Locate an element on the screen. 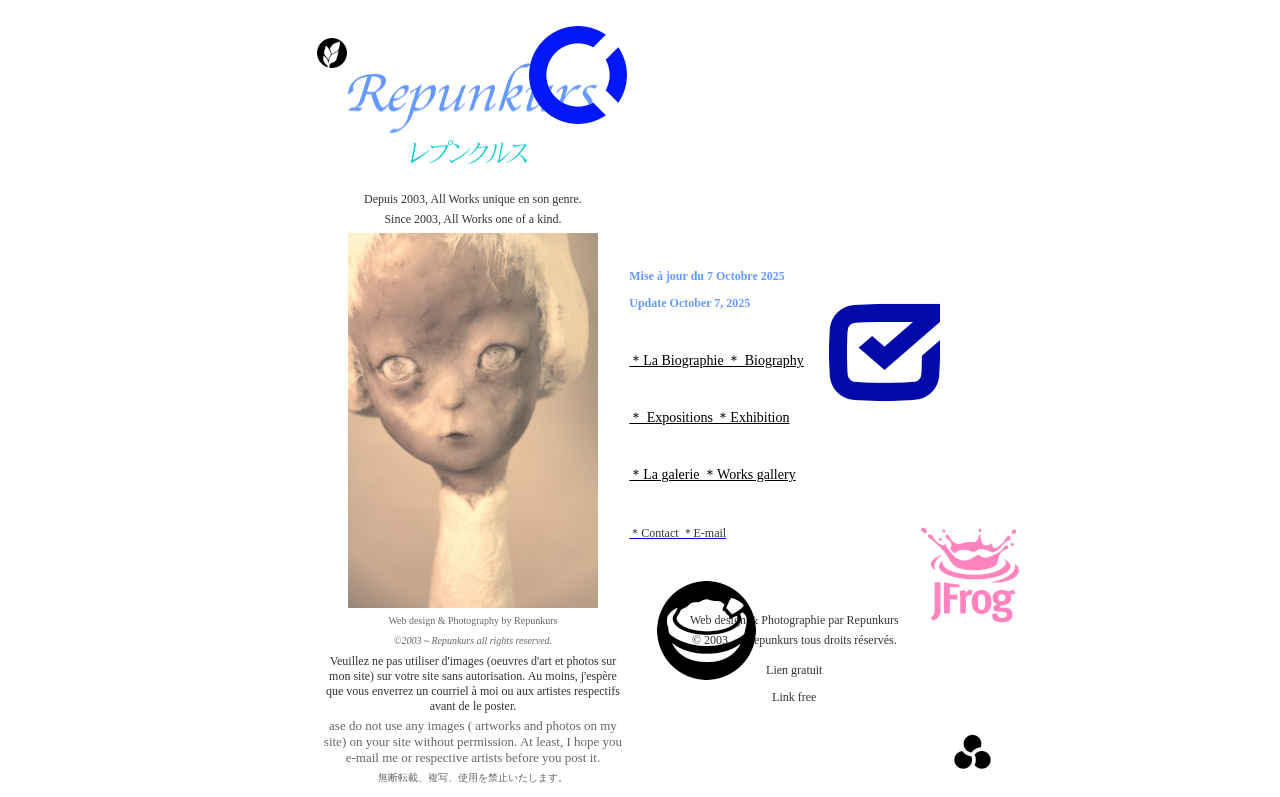 The width and height of the screenshot is (1280, 797). navigate to JFrog DevOps platform is located at coordinates (970, 575).